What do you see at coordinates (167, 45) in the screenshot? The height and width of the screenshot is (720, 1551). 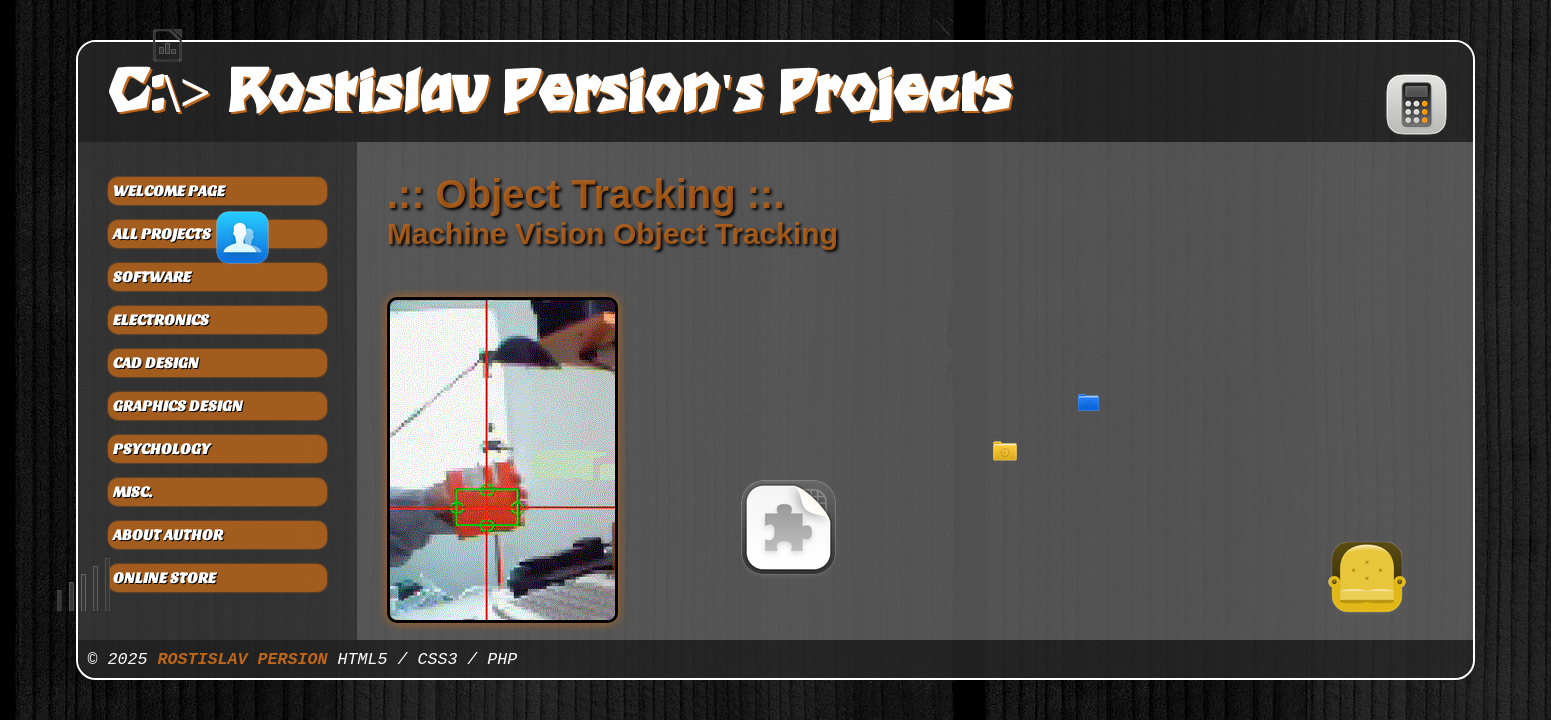 I see `open LibreOffice Calc spreadsheet application` at bounding box center [167, 45].